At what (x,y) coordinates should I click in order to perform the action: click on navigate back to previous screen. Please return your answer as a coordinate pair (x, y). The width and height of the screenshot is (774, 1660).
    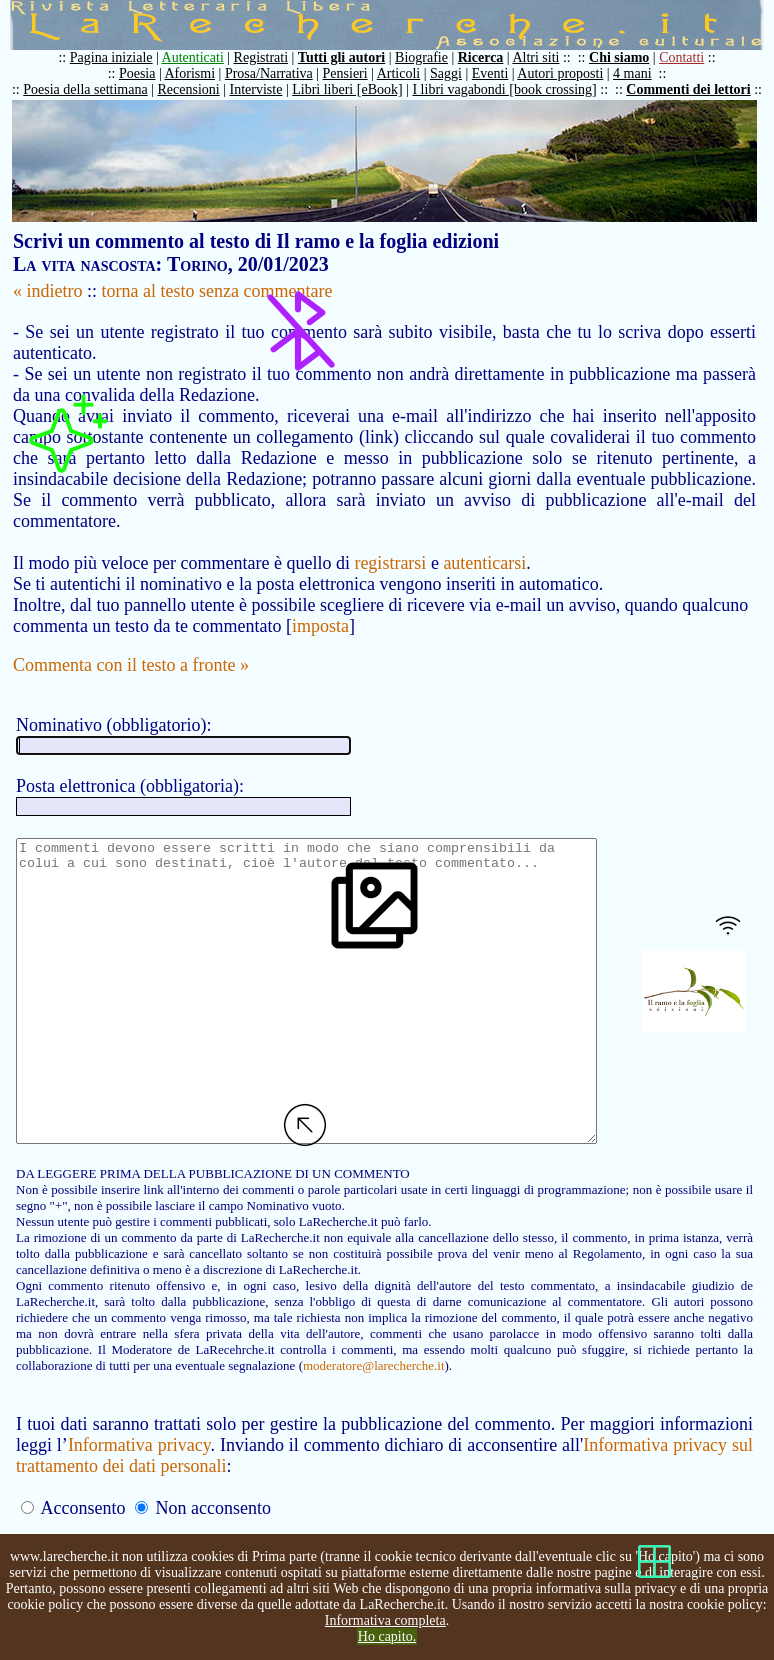
    Looking at the image, I should click on (305, 1125).